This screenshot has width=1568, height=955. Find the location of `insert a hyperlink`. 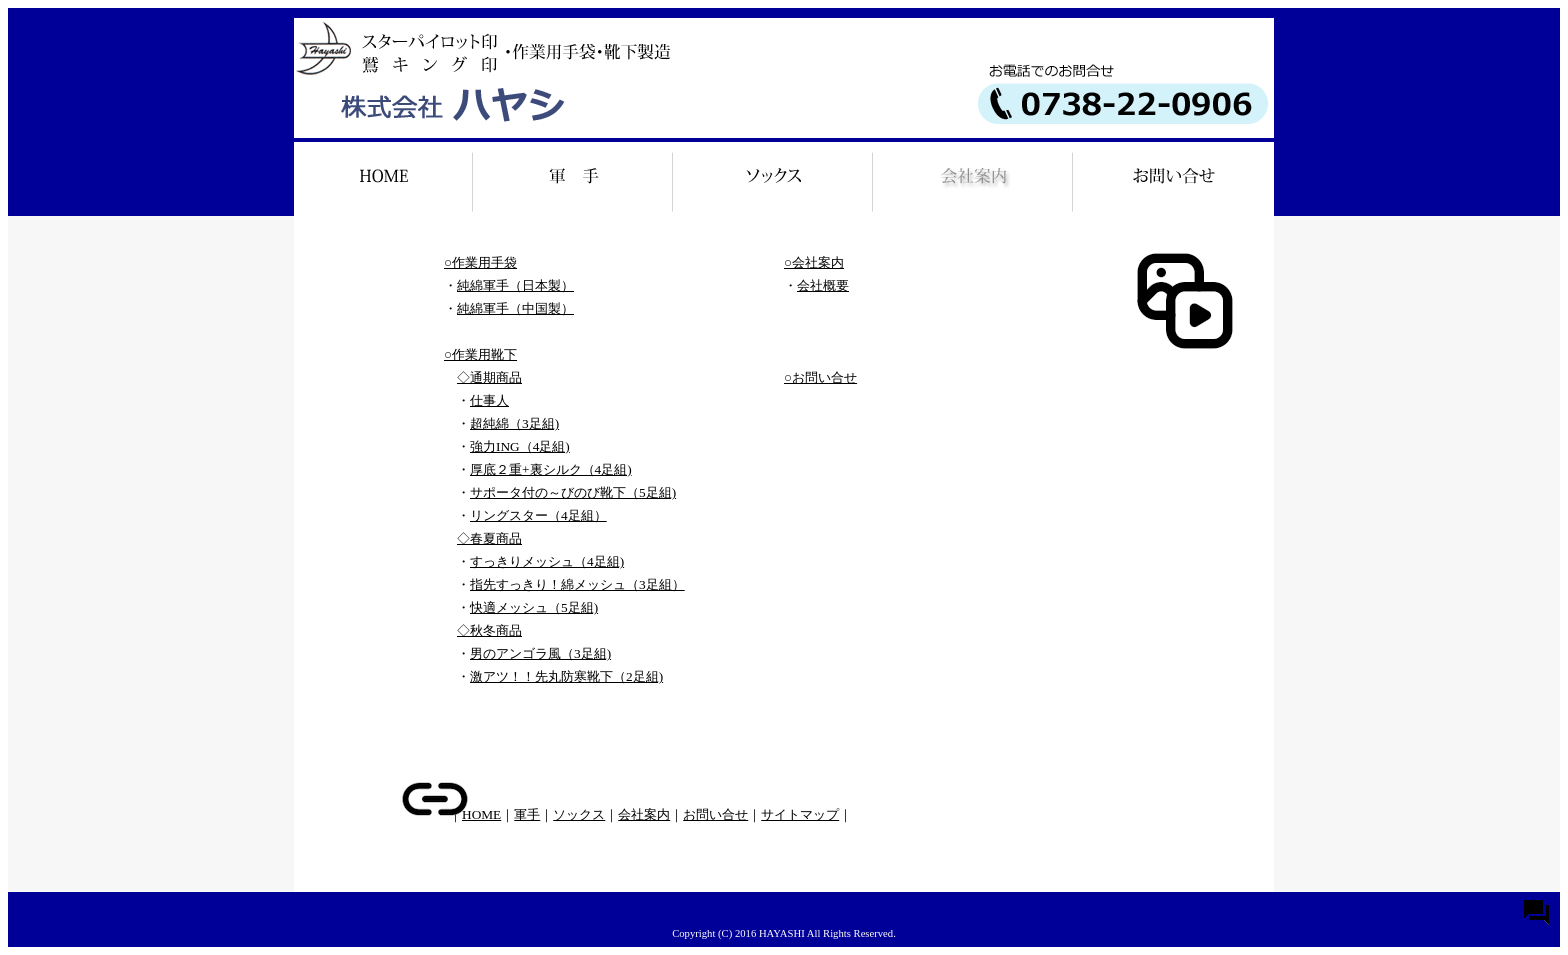

insert a hyperlink is located at coordinates (435, 799).